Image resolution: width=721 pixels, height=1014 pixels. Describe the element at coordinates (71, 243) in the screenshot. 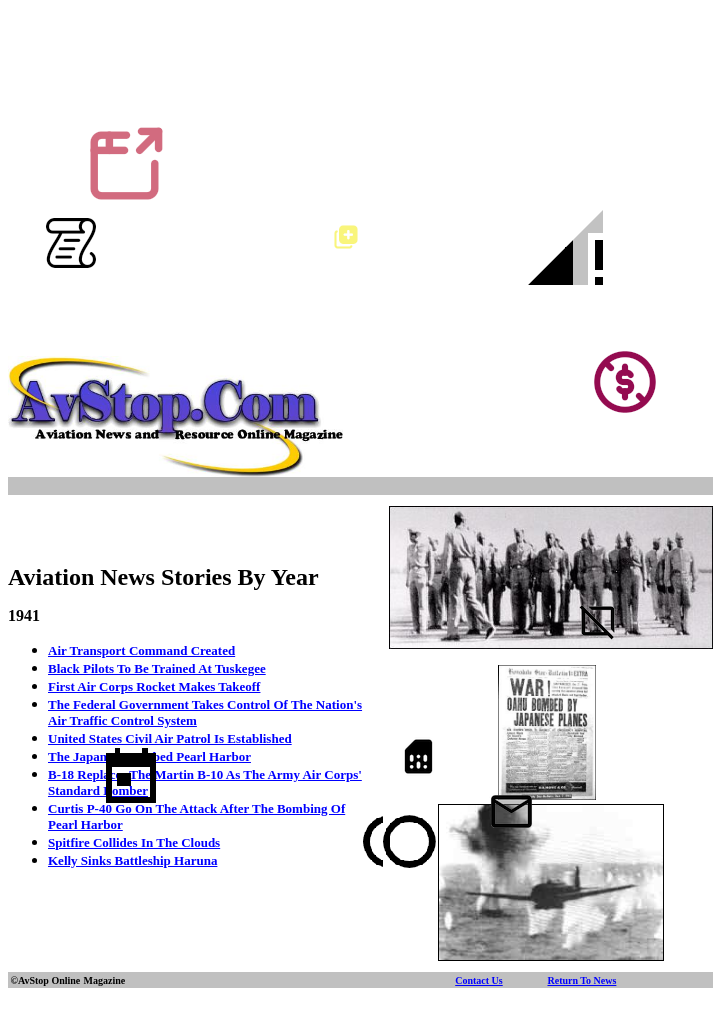

I see `view activity log or history` at that location.